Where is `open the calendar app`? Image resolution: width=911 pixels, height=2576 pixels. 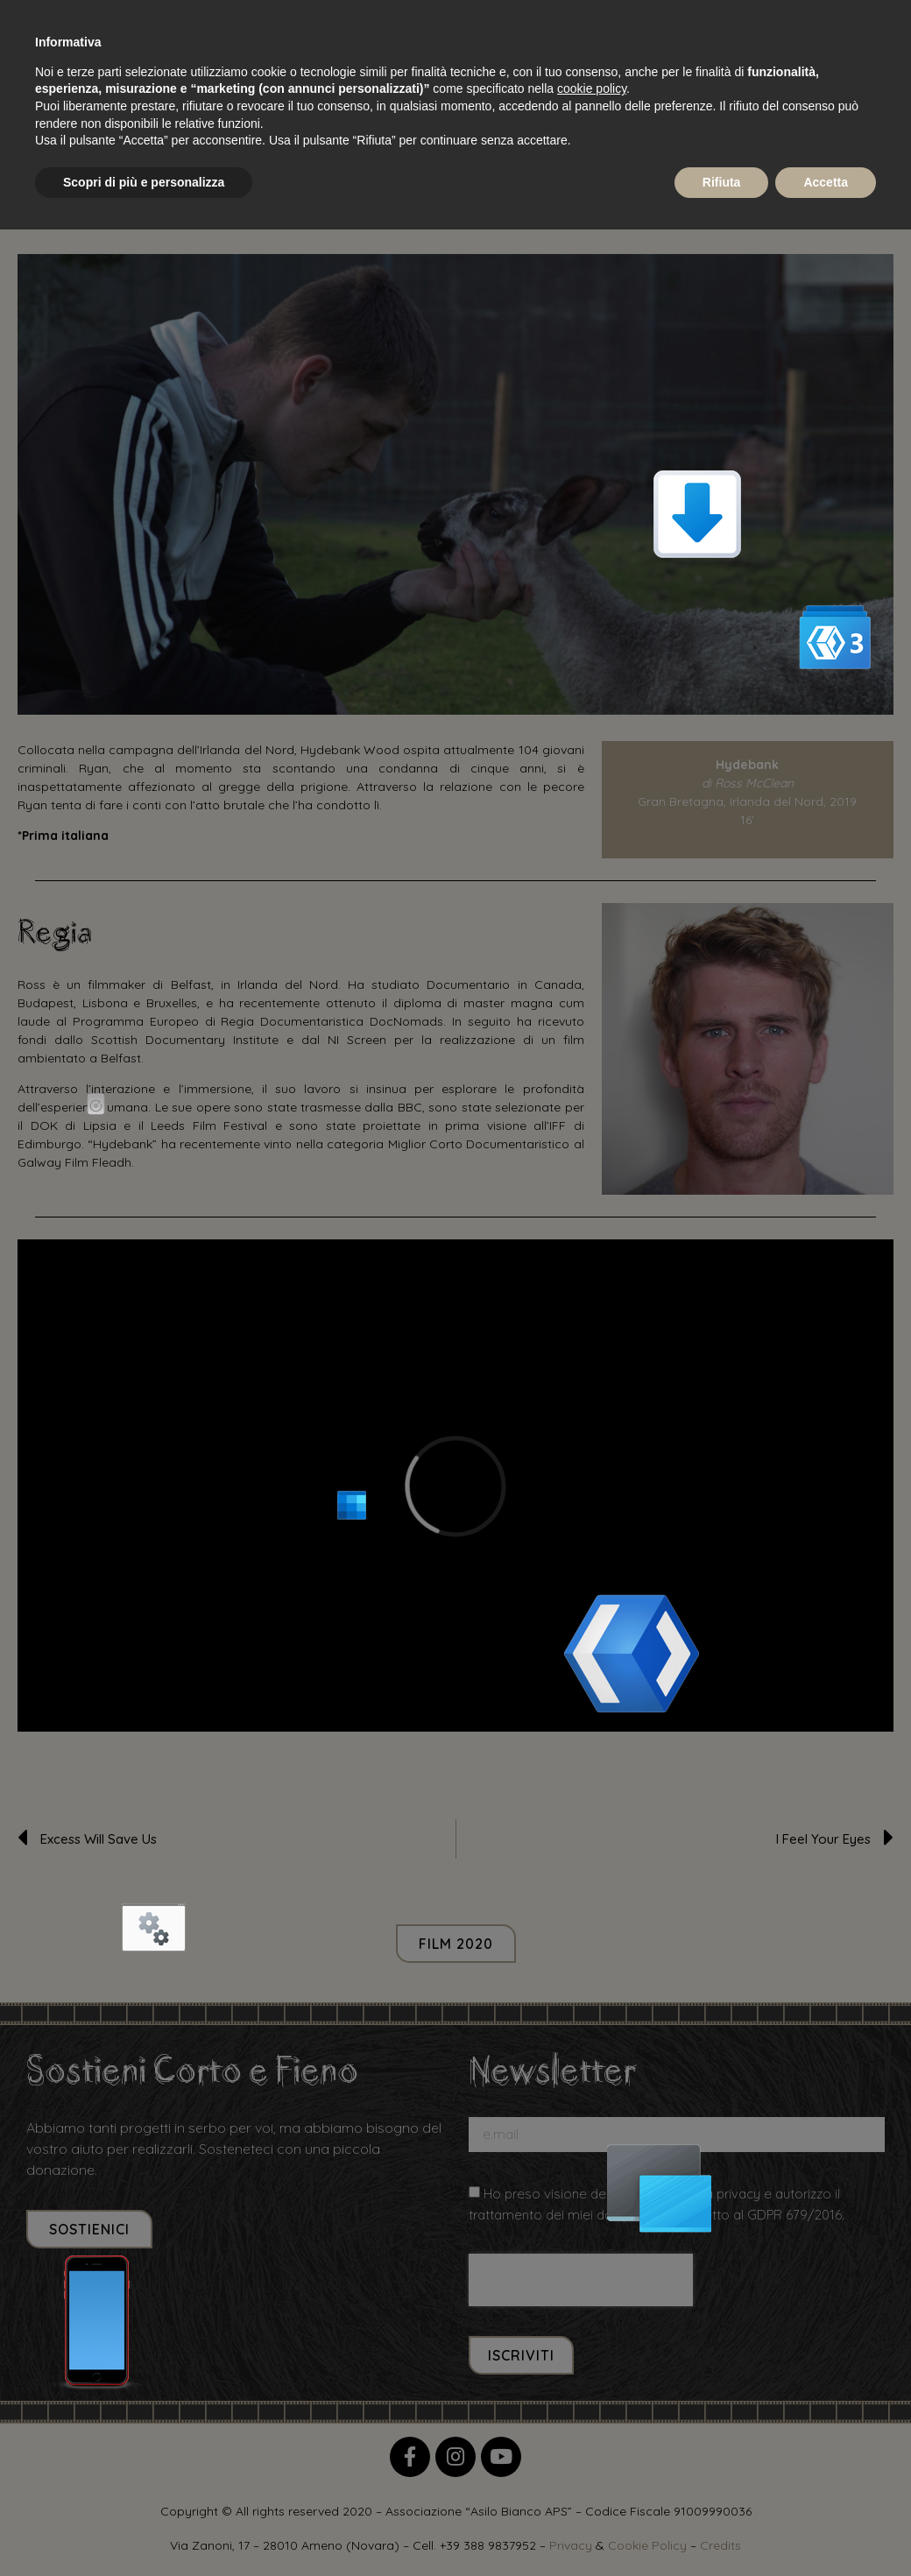 open the calendar app is located at coordinates (351, 1505).